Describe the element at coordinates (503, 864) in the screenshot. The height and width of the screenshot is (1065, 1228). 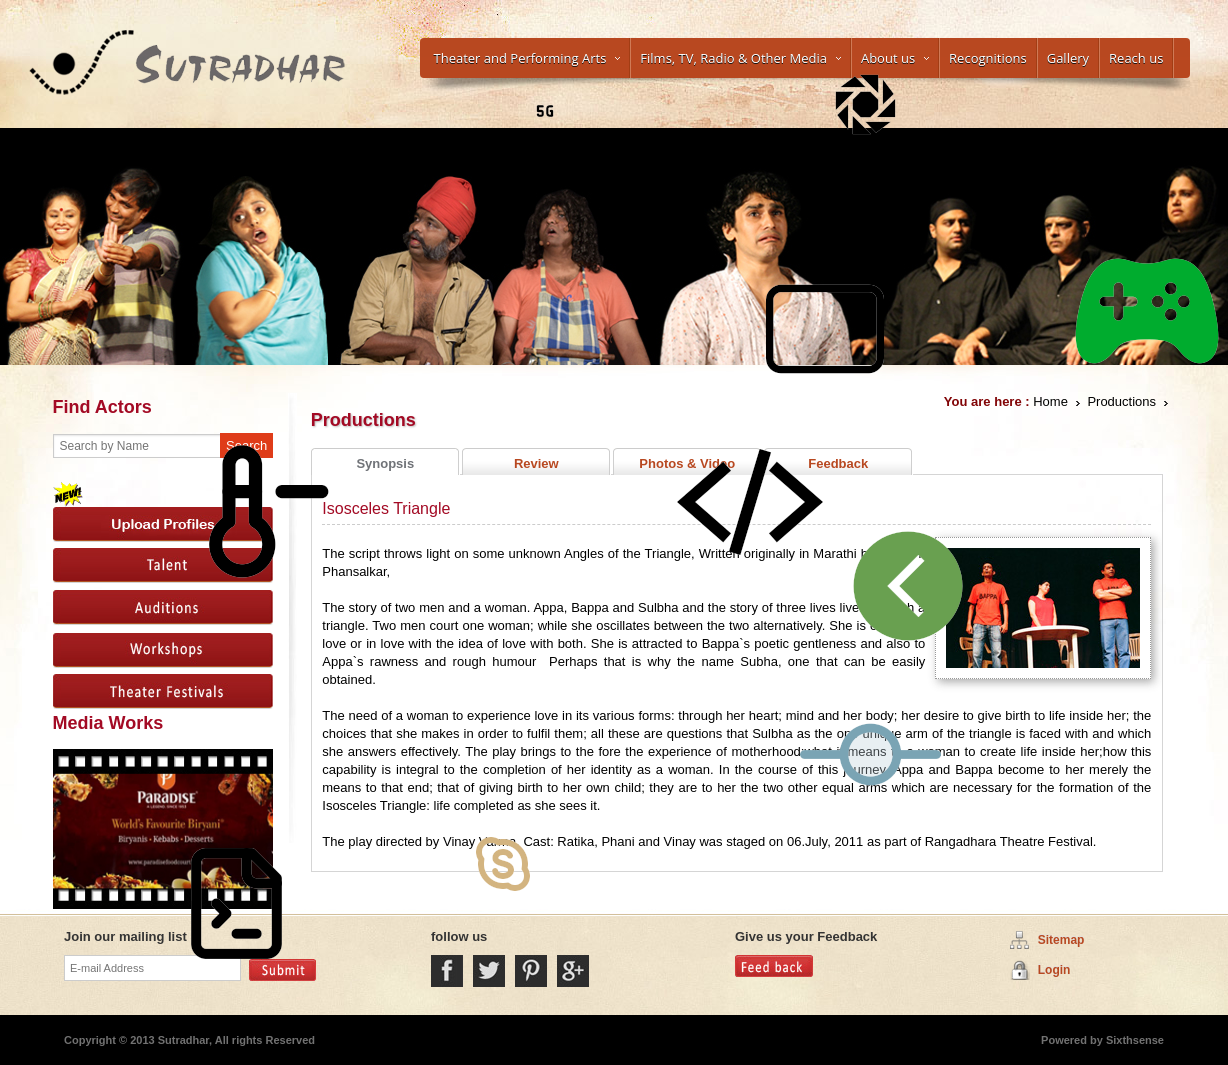
I see `open Skype app` at that location.